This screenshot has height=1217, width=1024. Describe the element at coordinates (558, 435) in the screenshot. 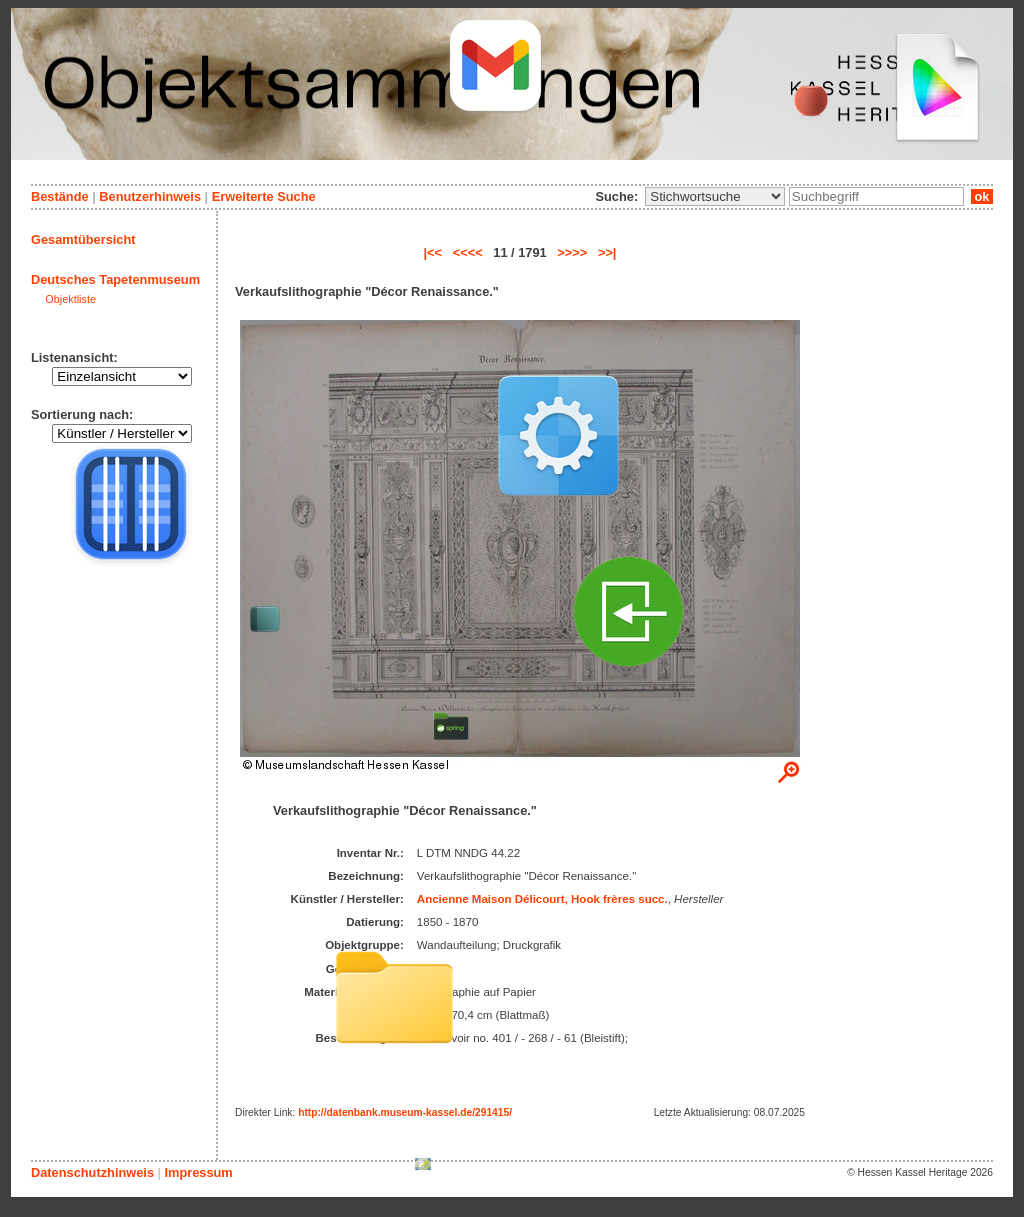

I see `ms-dos or windows executable file` at that location.